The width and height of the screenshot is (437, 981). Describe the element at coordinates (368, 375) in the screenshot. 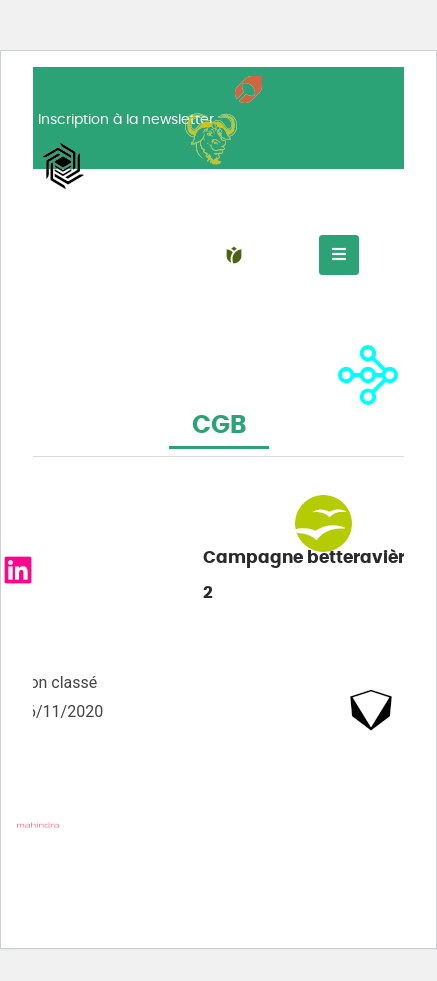

I see `ray distributed computing framework logo` at that location.